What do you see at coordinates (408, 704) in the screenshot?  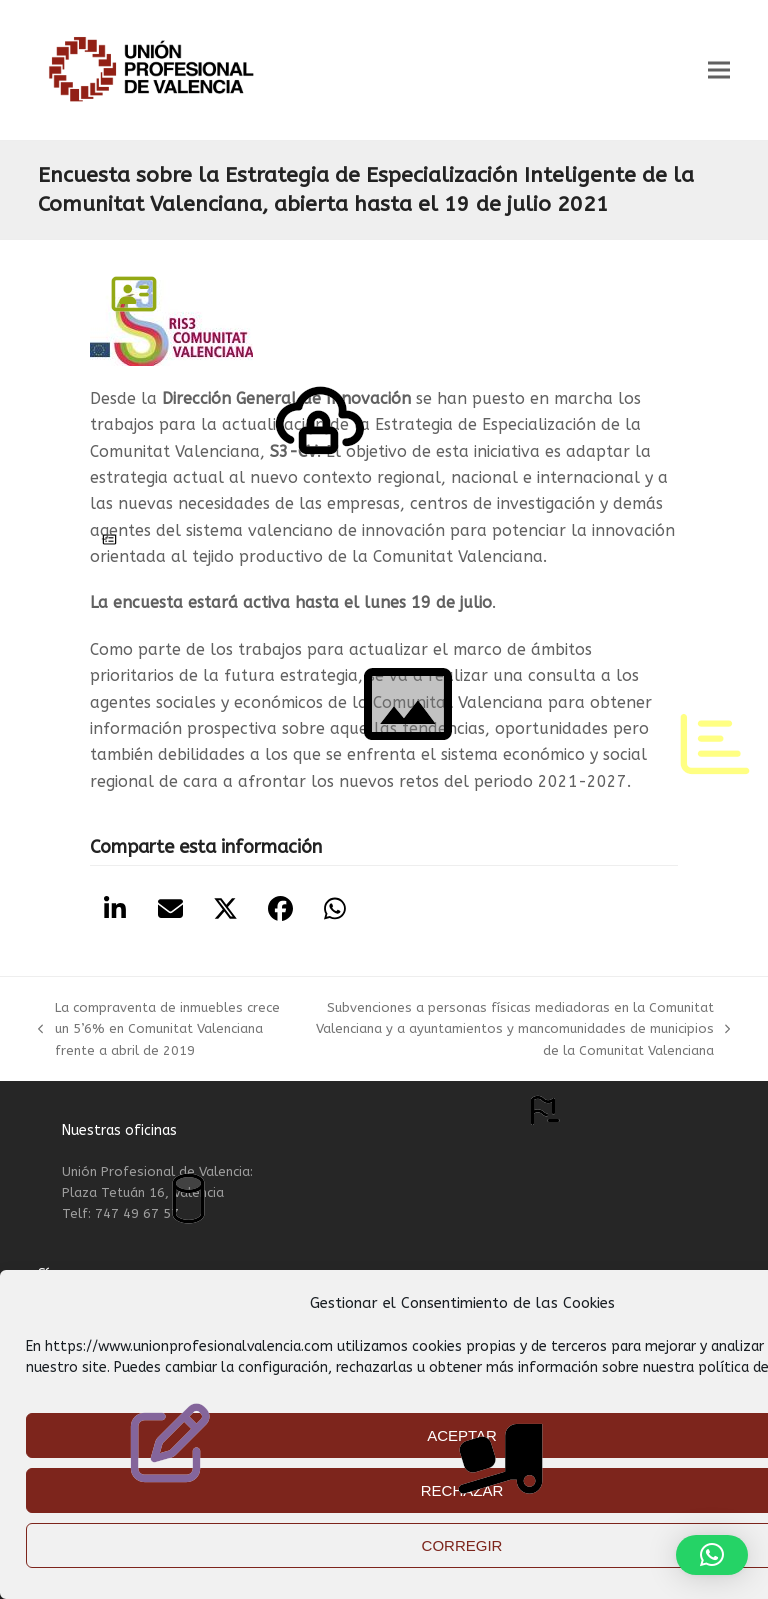 I see `view photo at actual size` at bounding box center [408, 704].